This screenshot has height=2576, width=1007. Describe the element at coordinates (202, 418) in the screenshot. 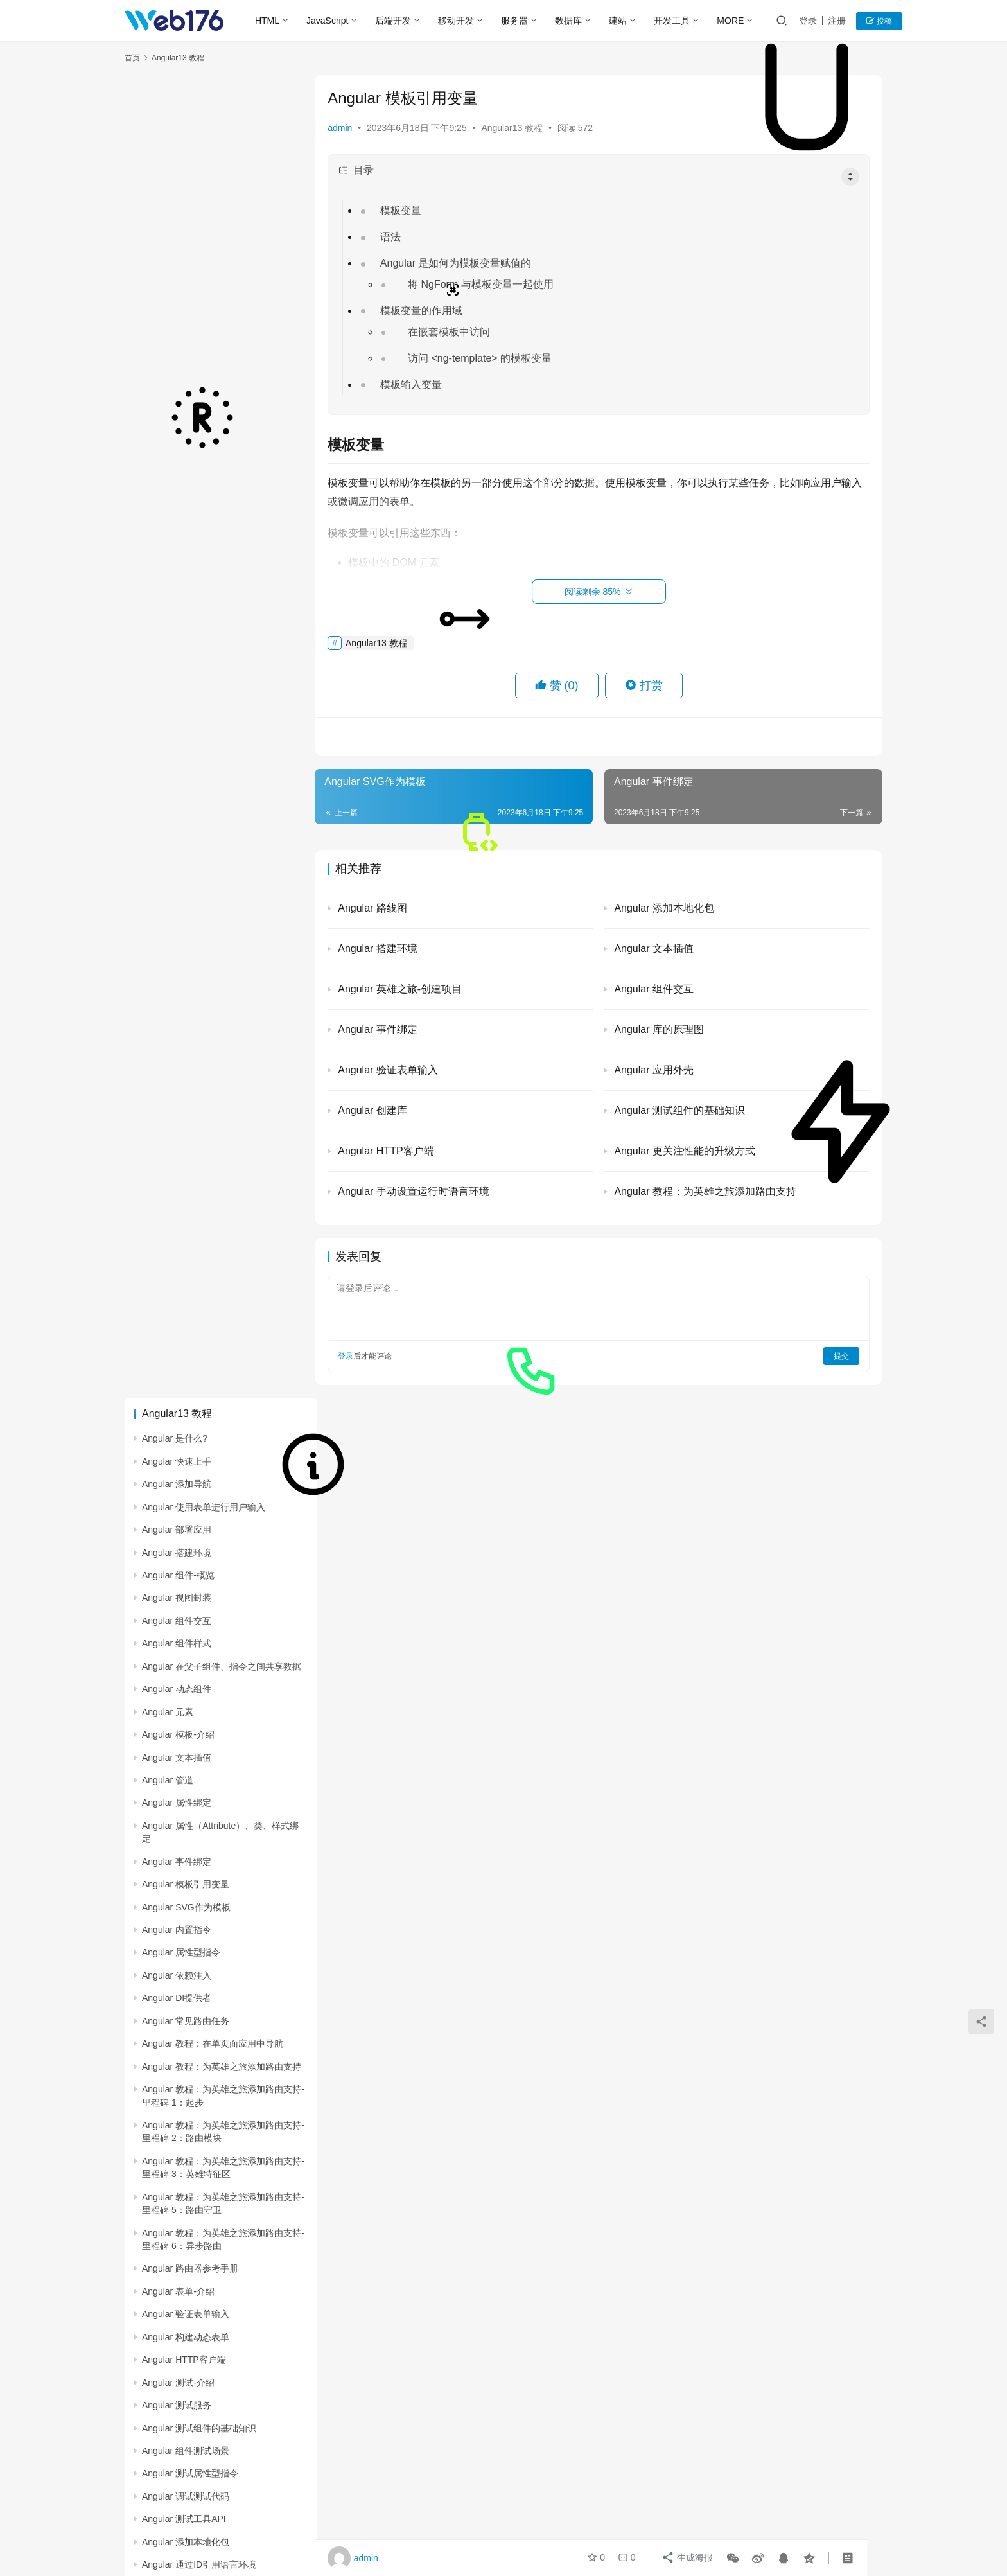

I see `indicates registered trademark or rights reserved` at that location.